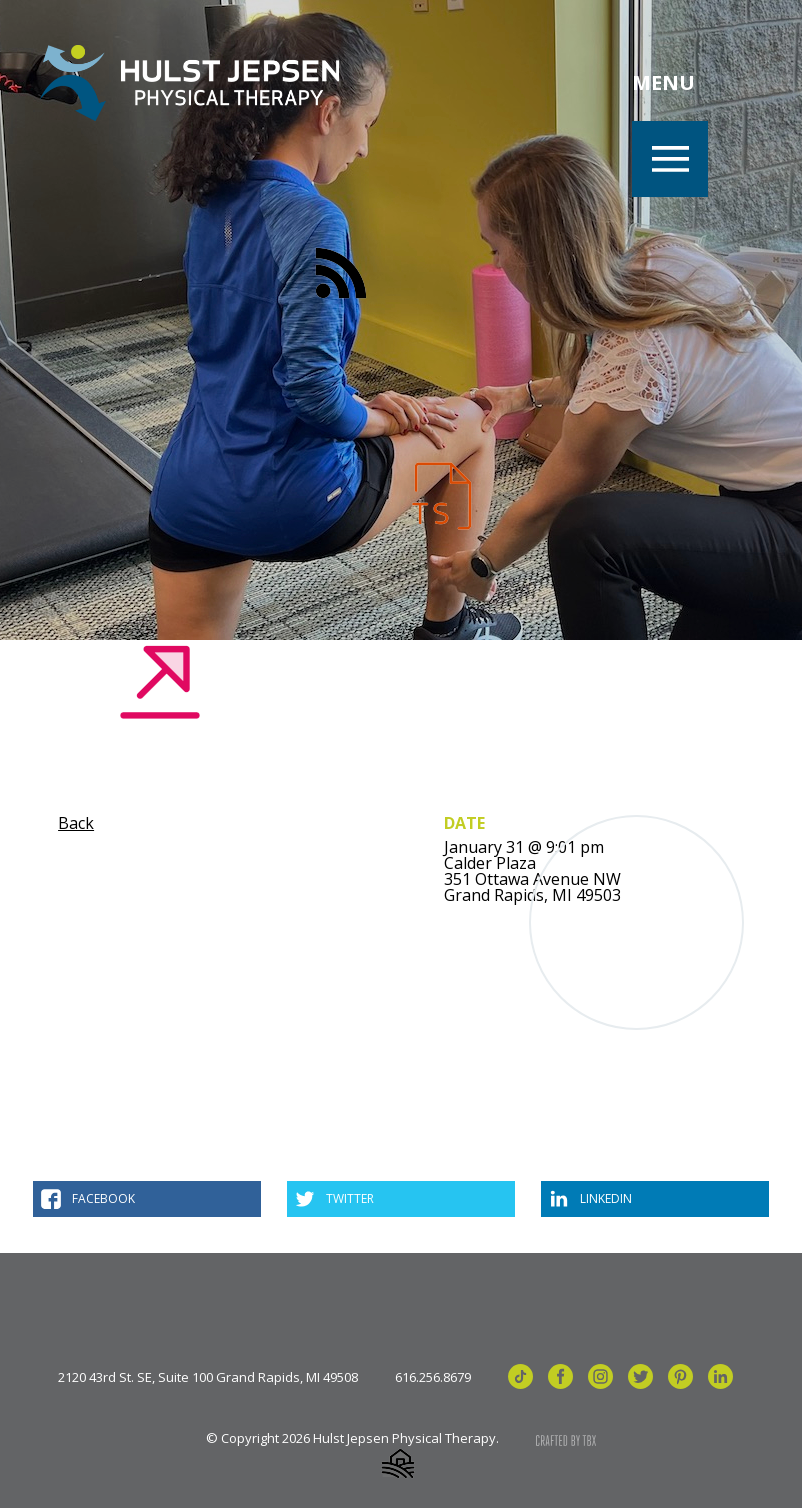 The image size is (802, 1508). Describe the element at coordinates (341, 273) in the screenshot. I see `subscribe to RSS feed` at that location.